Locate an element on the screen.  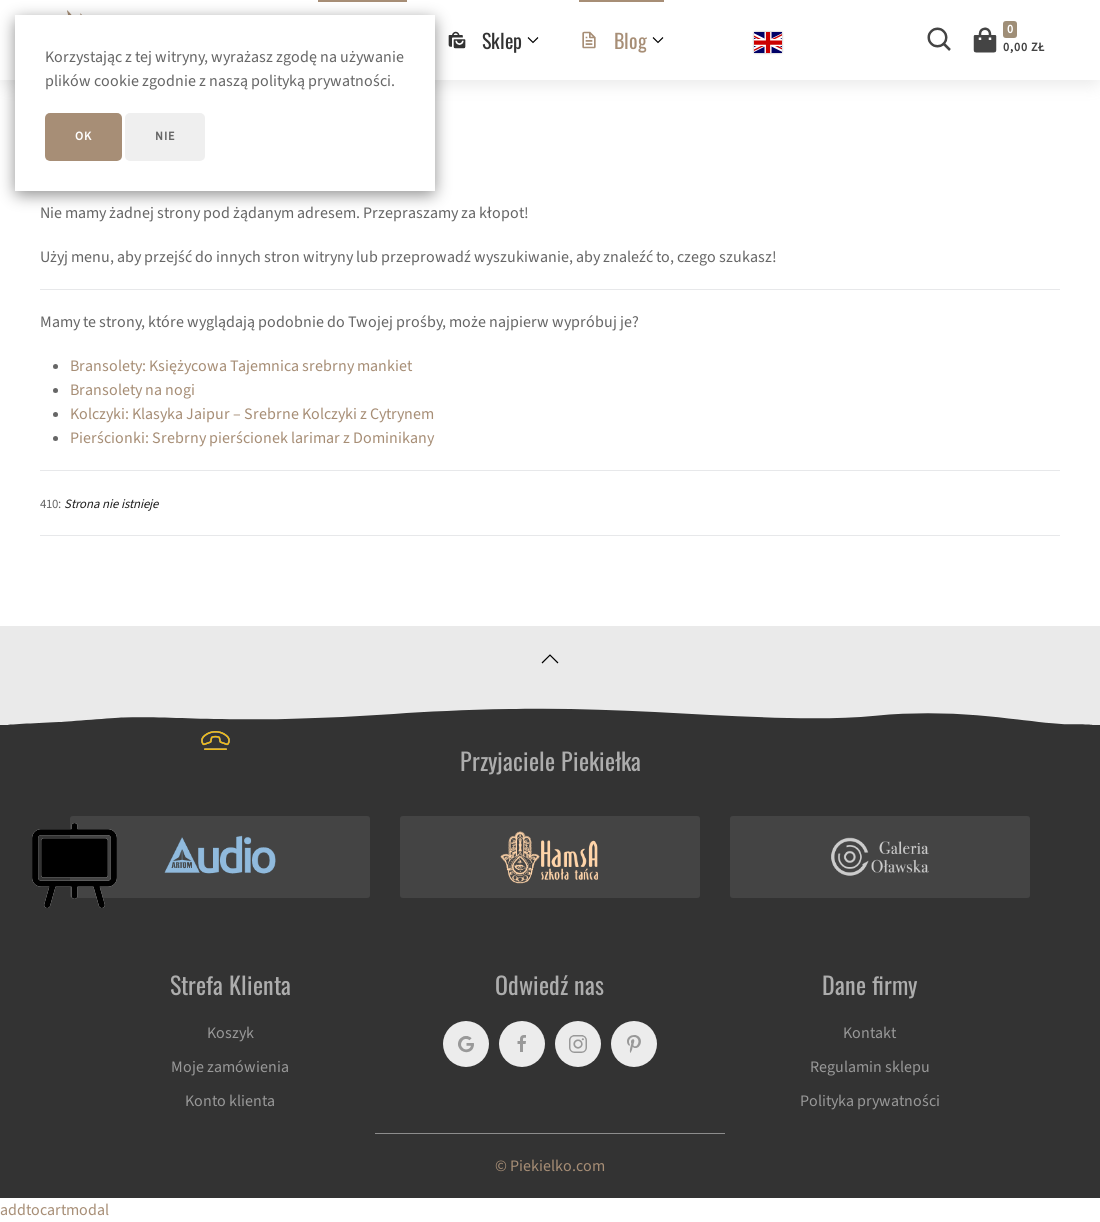
end or hang up a call is located at coordinates (215, 740).